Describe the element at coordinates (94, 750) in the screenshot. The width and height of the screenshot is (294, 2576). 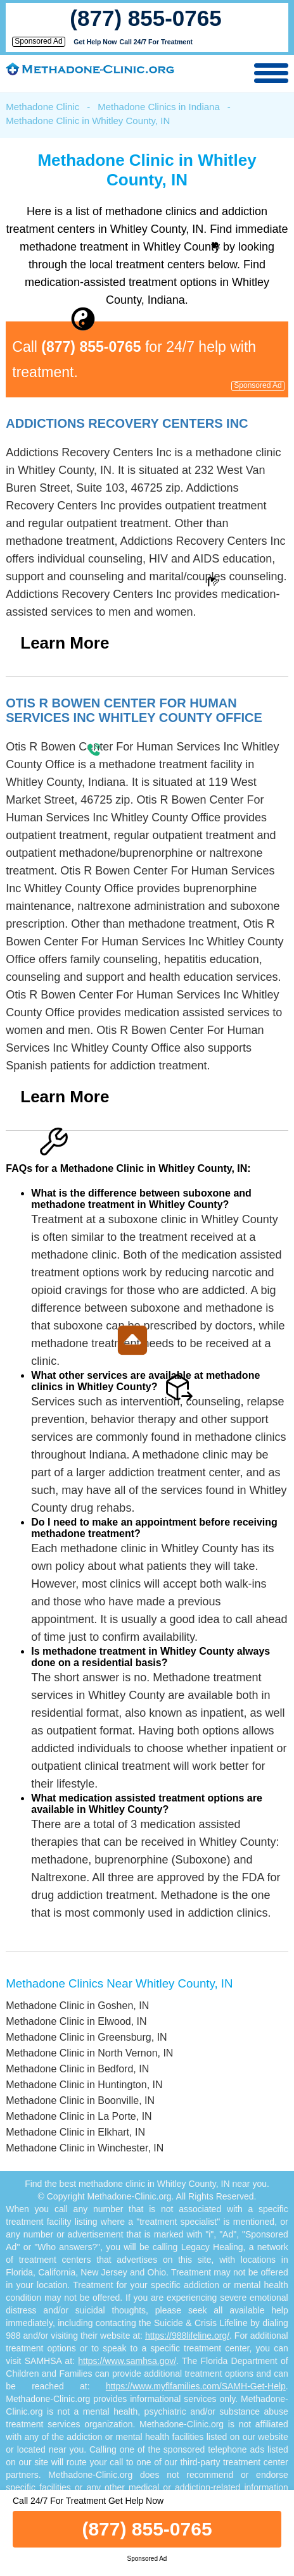
I see `adjust call volume settings` at that location.